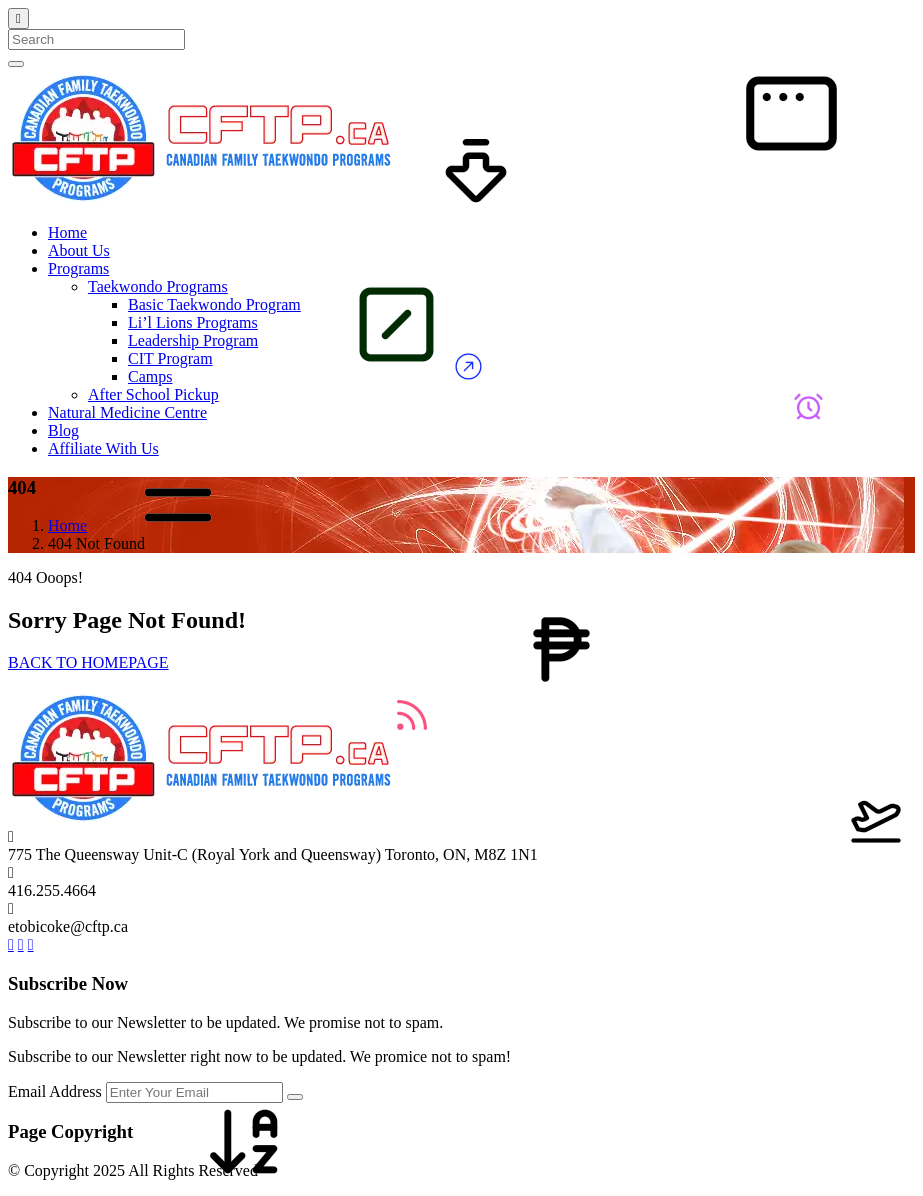 The image size is (923, 1196). Describe the element at coordinates (476, 169) in the screenshot. I see `download file to device` at that location.